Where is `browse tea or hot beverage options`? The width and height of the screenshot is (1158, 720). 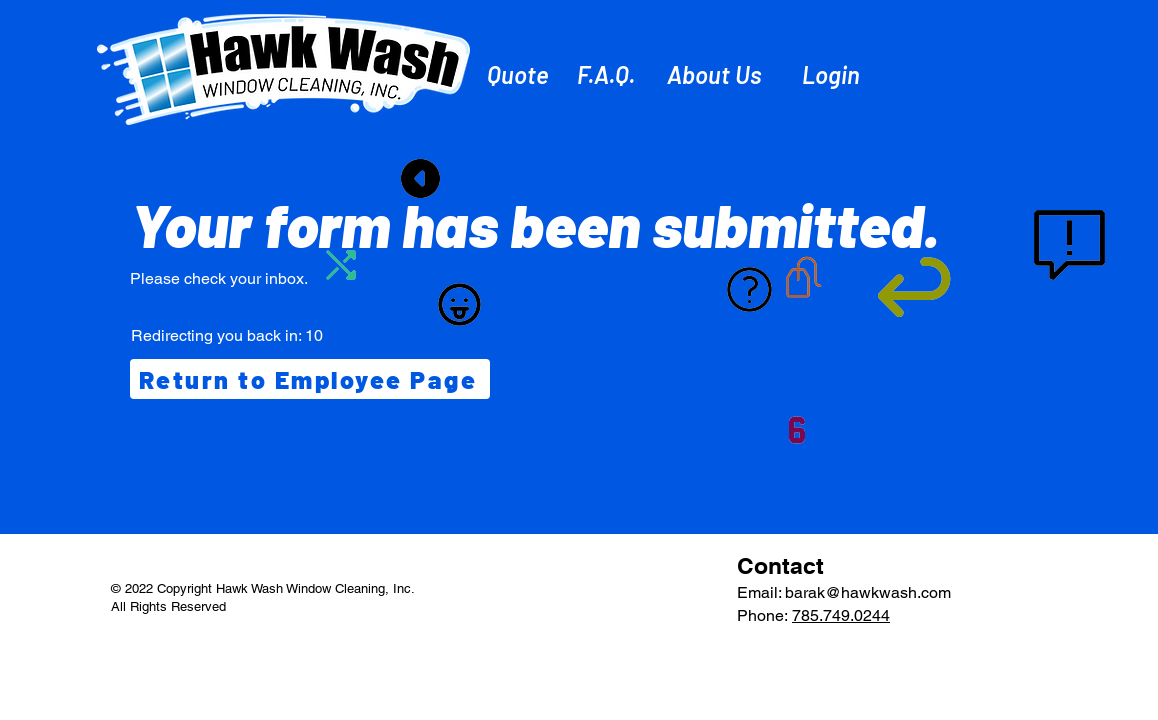
browse tea or hot beverage options is located at coordinates (802, 278).